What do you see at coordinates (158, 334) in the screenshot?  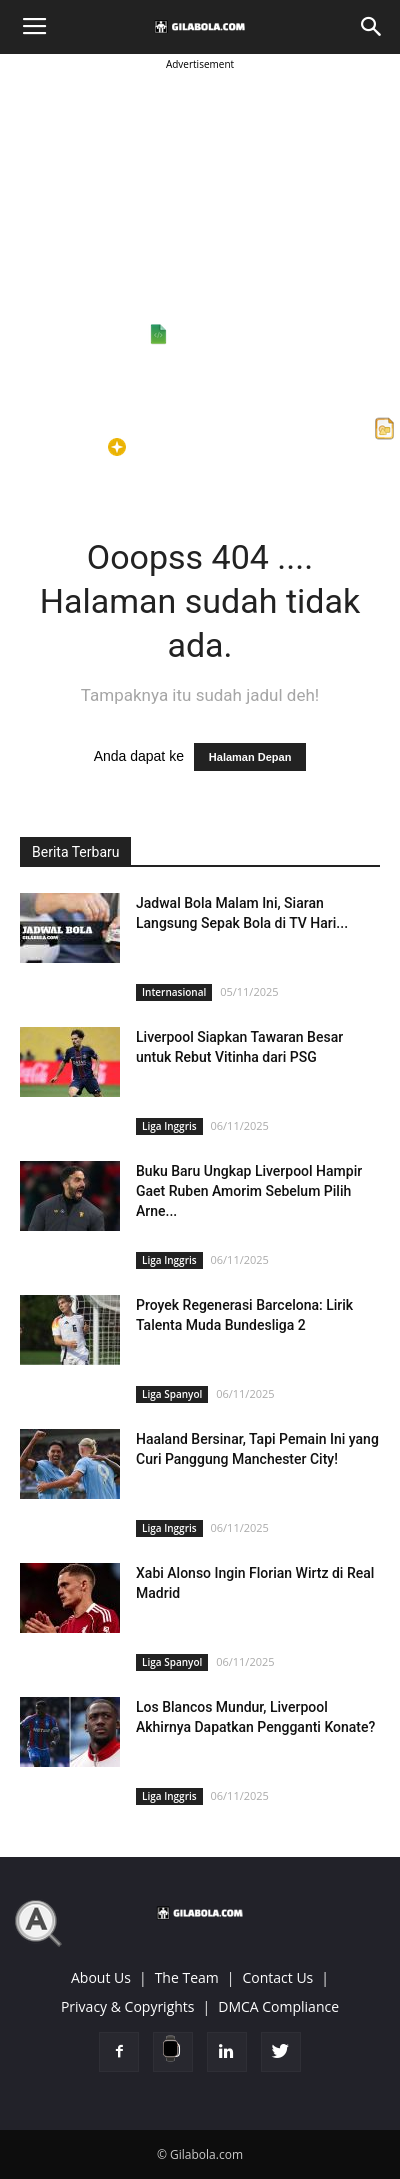 I see `a qt resource file used in nokia/qt development` at bounding box center [158, 334].